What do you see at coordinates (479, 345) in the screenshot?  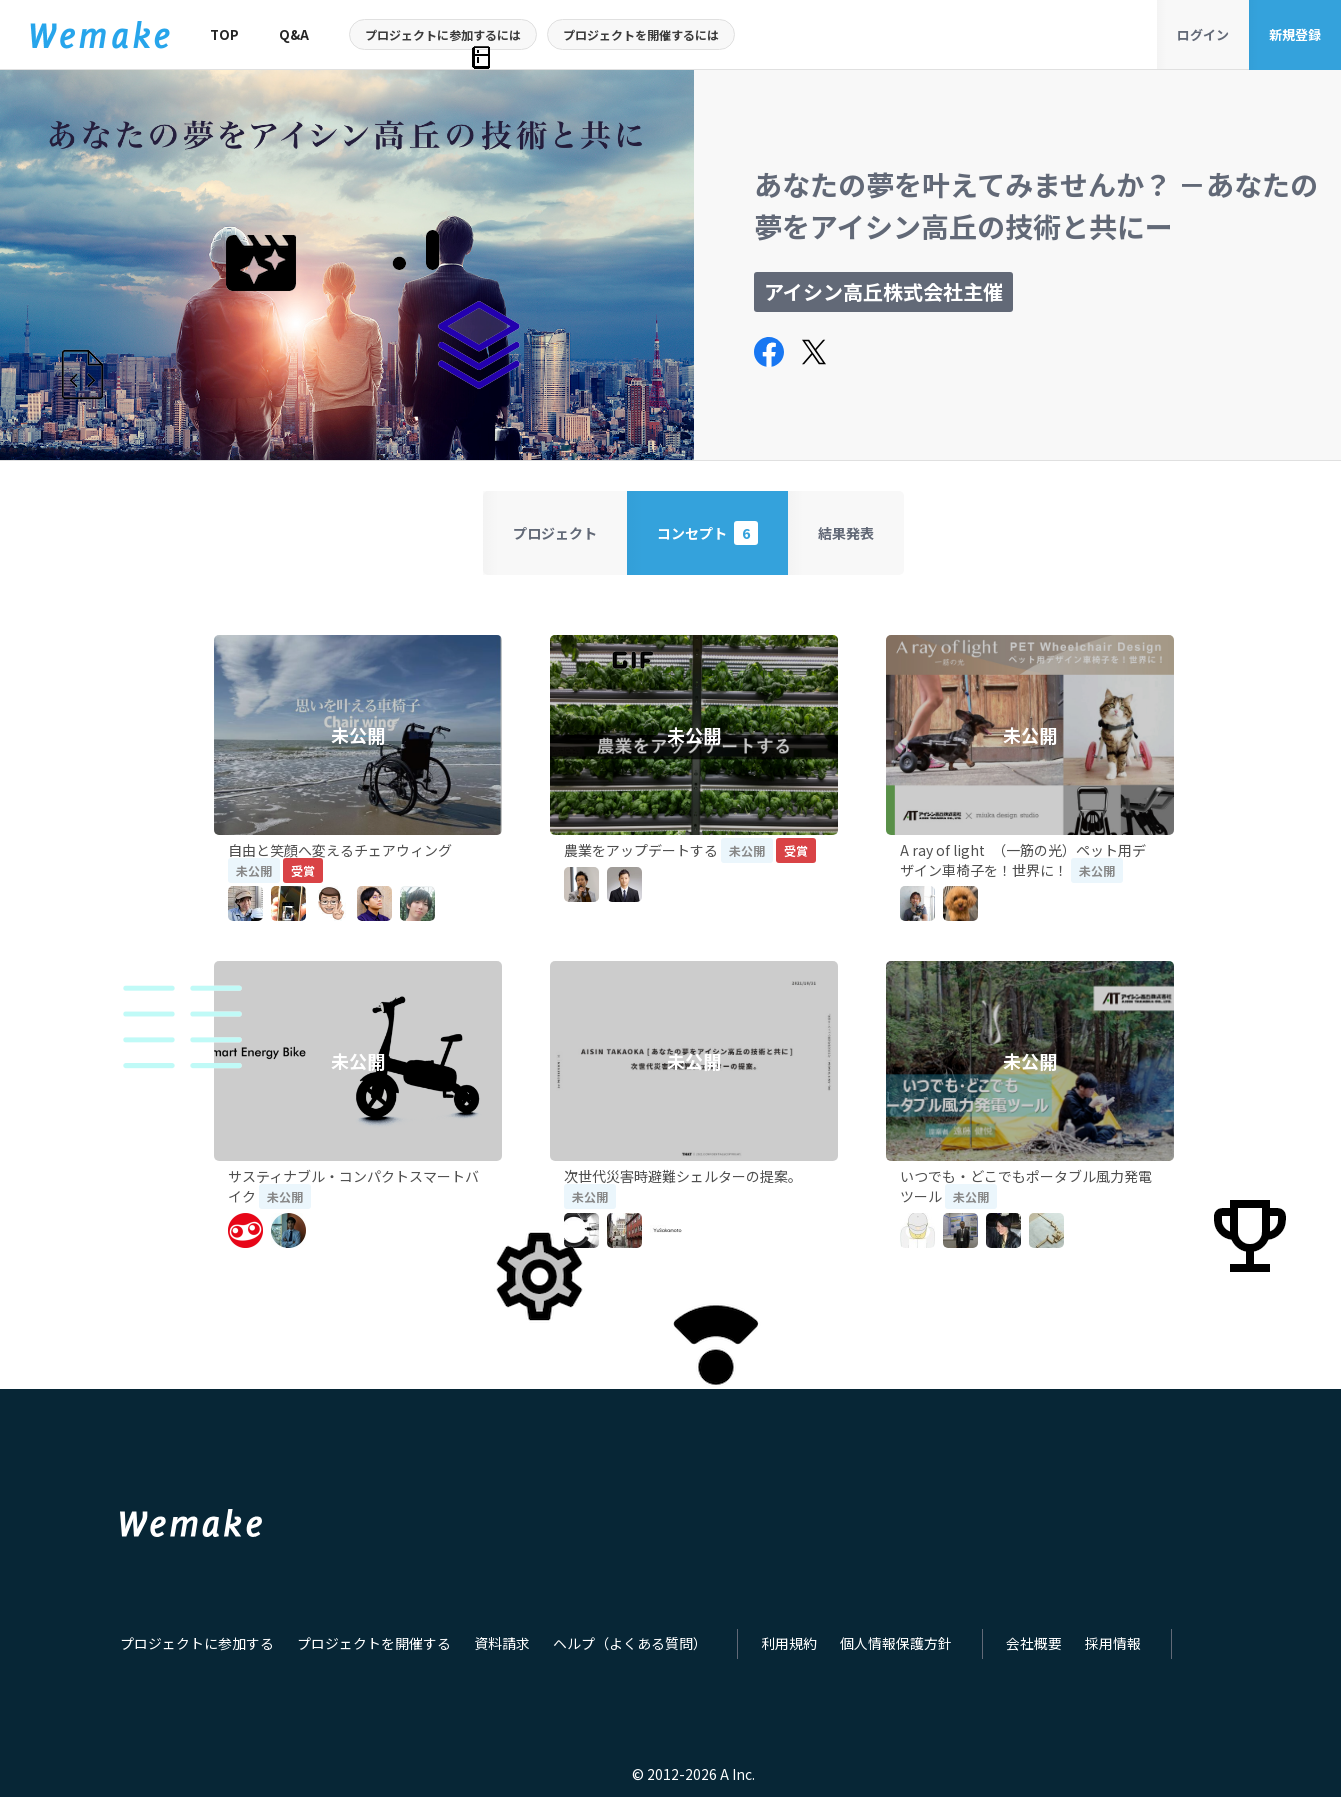 I see `view layers or stacked content` at bounding box center [479, 345].